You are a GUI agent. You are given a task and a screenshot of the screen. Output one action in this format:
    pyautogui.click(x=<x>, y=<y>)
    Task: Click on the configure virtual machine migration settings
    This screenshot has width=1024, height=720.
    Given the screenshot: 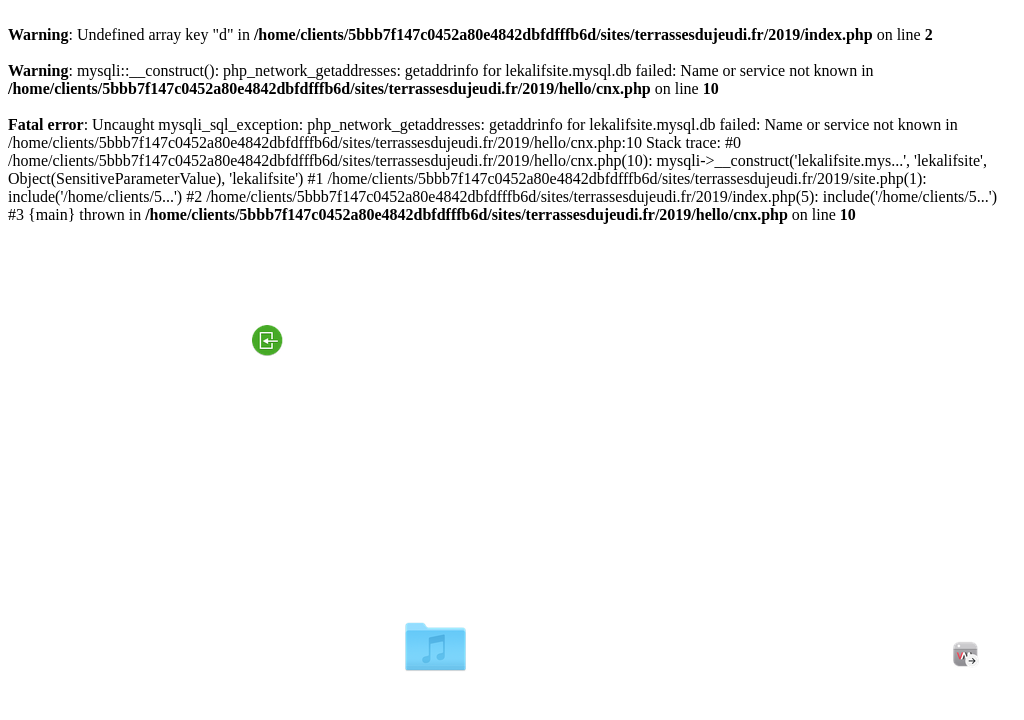 What is the action you would take?
    pyautogui.click(x=965, y=654)
    